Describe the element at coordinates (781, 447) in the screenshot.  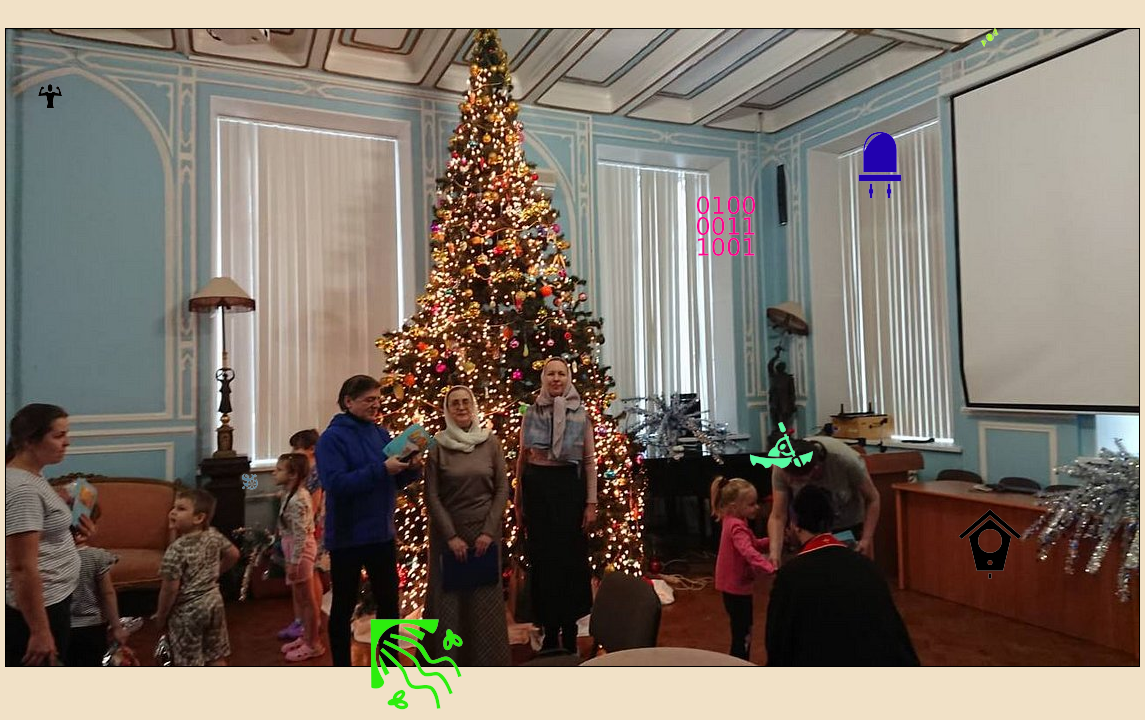
I see `access kayaking or canoeing activities` at that location.